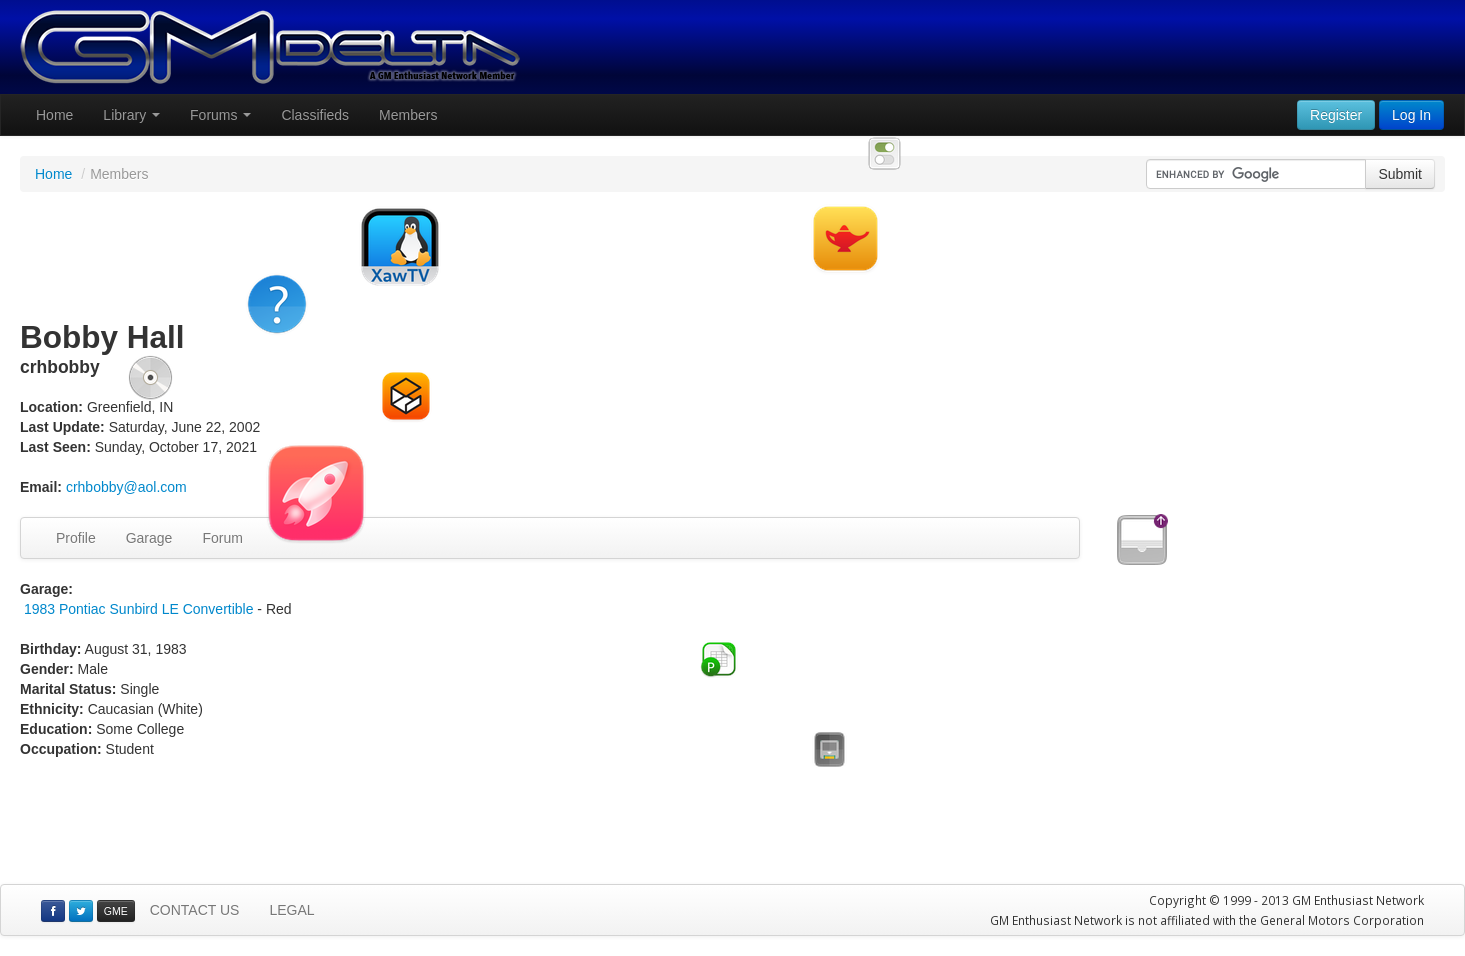  Describe the element at coordinates (845, 238) in the screenshot. I see `open geany text editor` at that location.